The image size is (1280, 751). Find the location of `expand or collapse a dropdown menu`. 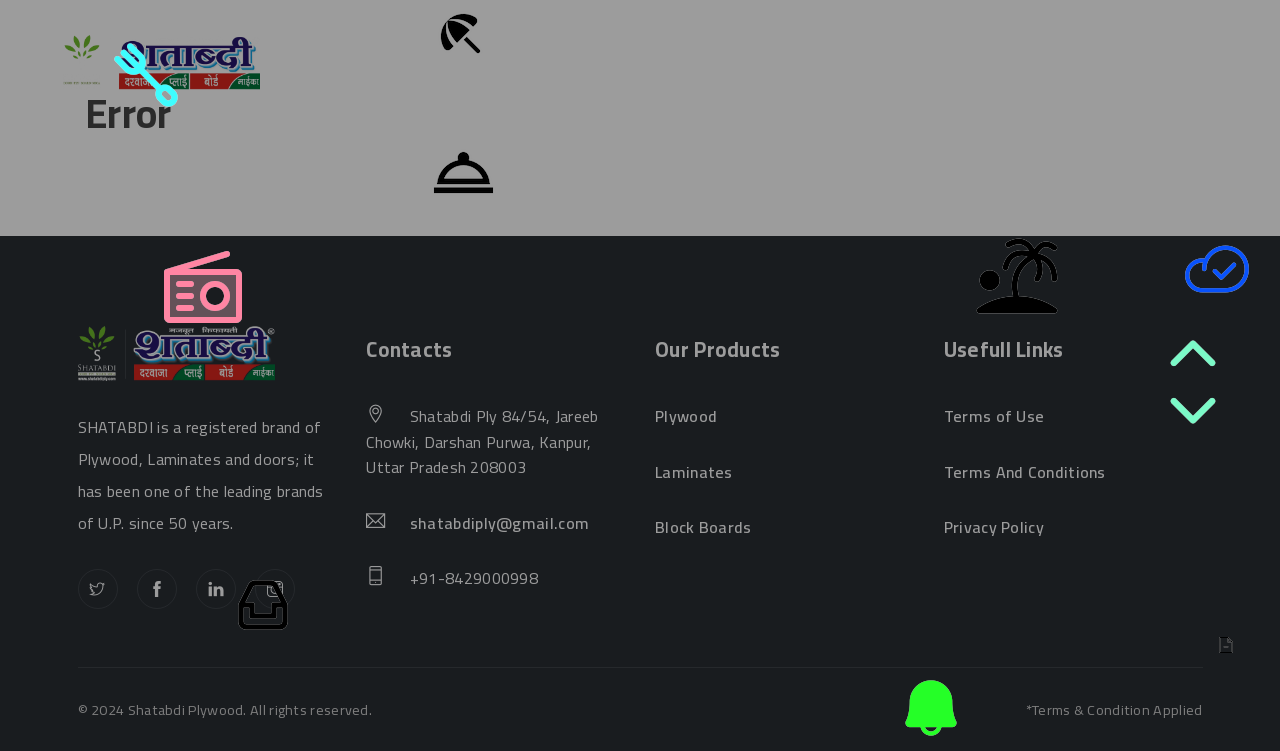

expand or collapse a dropdown menu is located at coordinates (1193, 382).